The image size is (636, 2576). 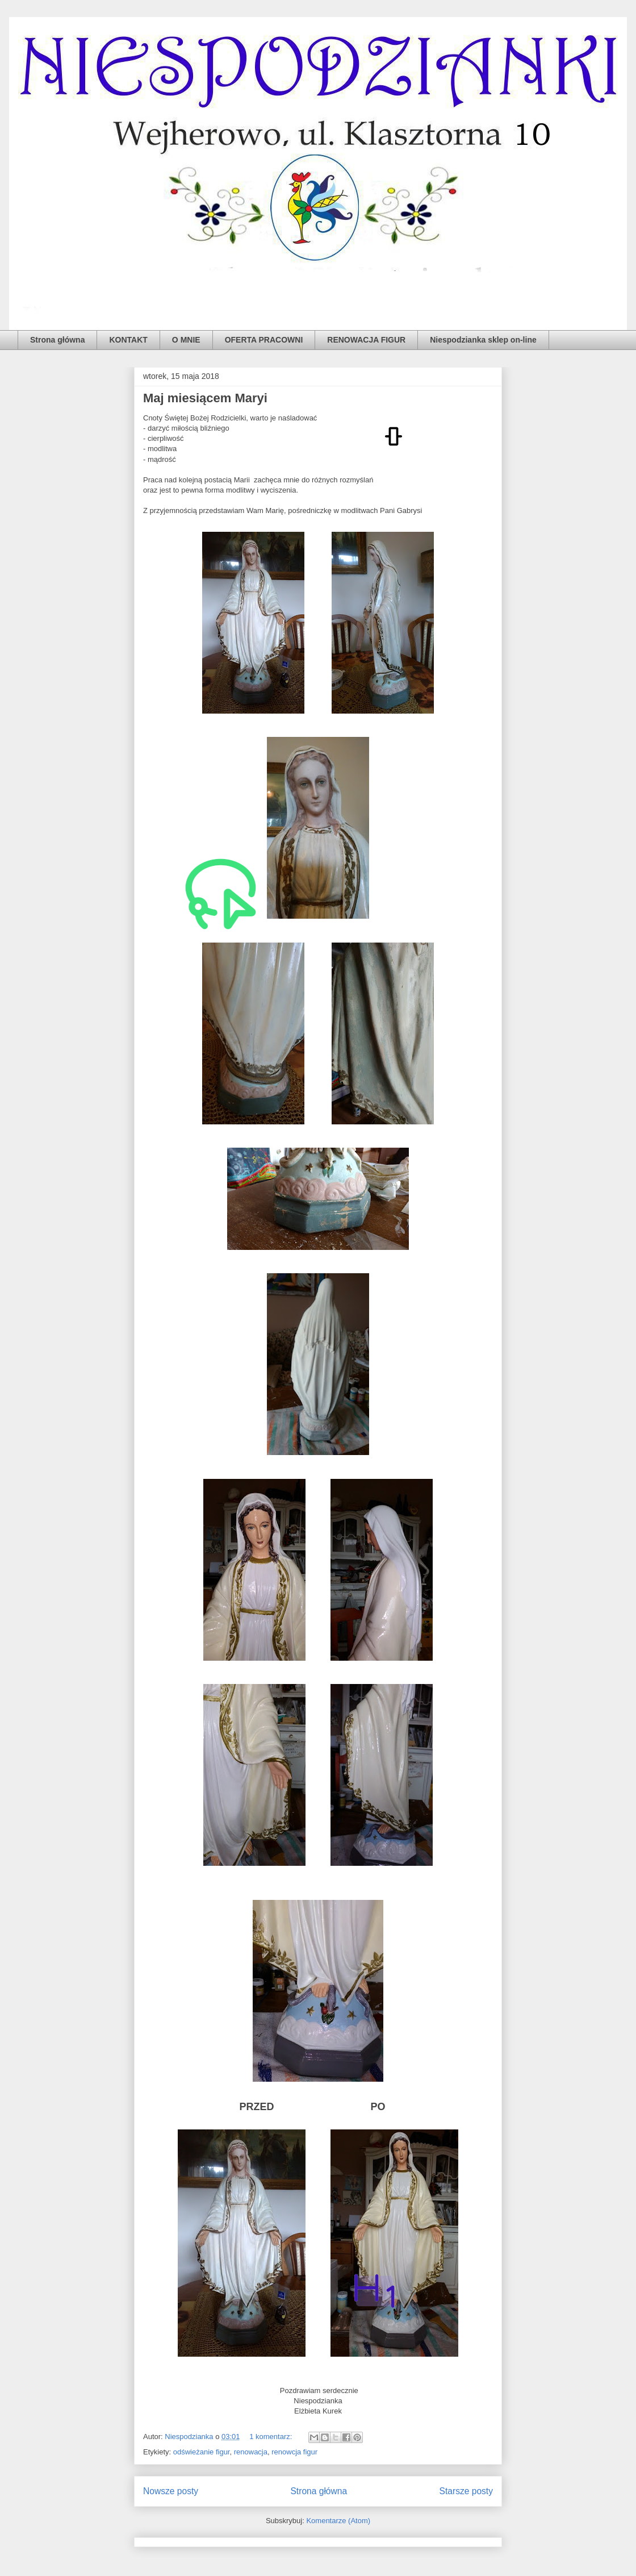 I want to click on center align object vertically, so click(x=394, y=436).